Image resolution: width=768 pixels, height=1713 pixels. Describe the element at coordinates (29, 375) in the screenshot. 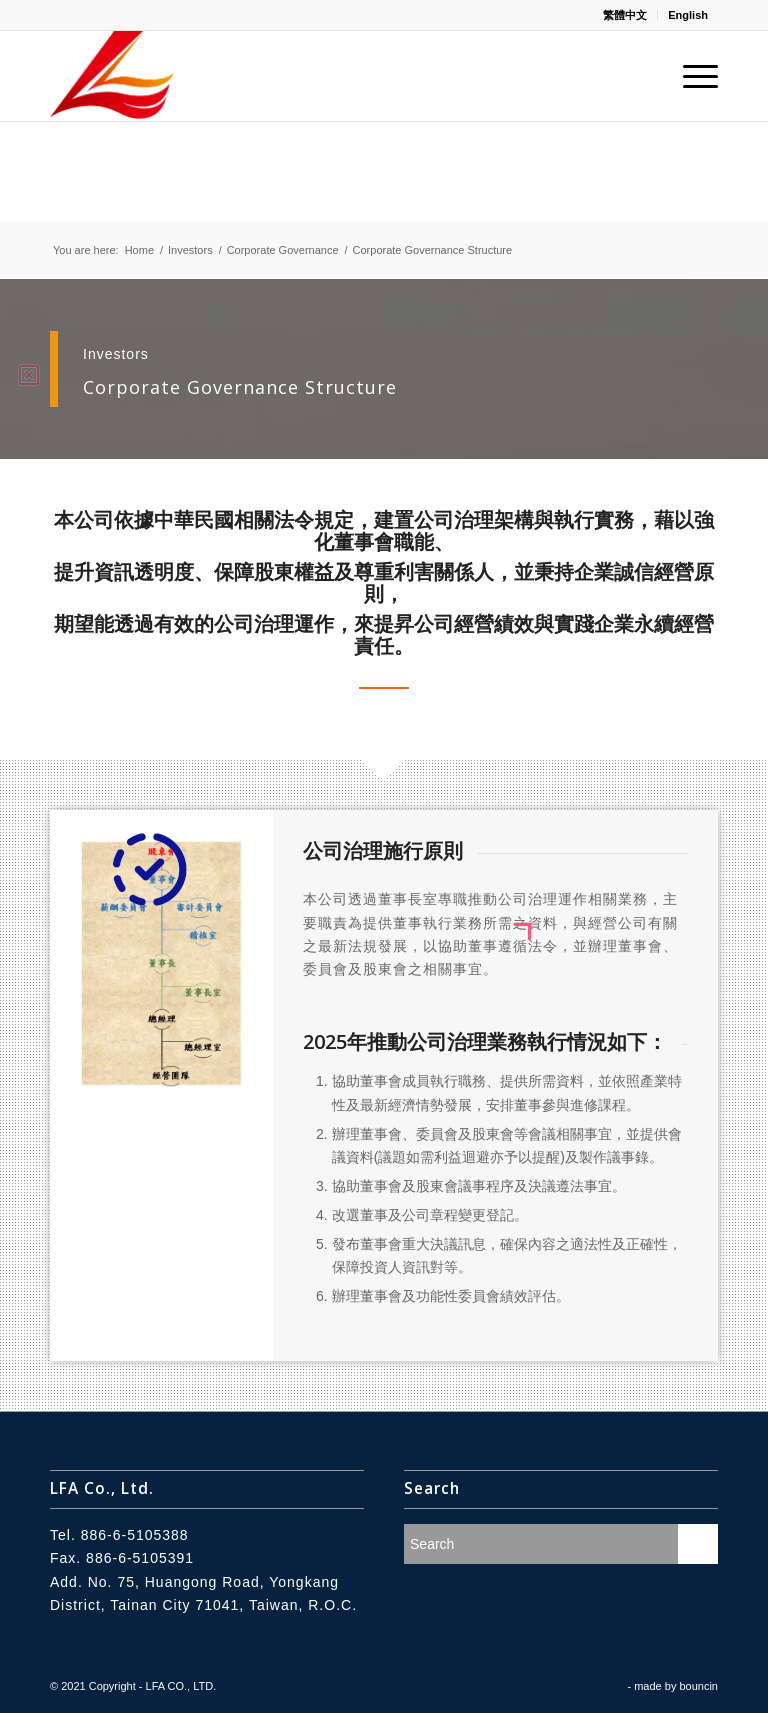

I see `close or dismiss a modal window` at that location.